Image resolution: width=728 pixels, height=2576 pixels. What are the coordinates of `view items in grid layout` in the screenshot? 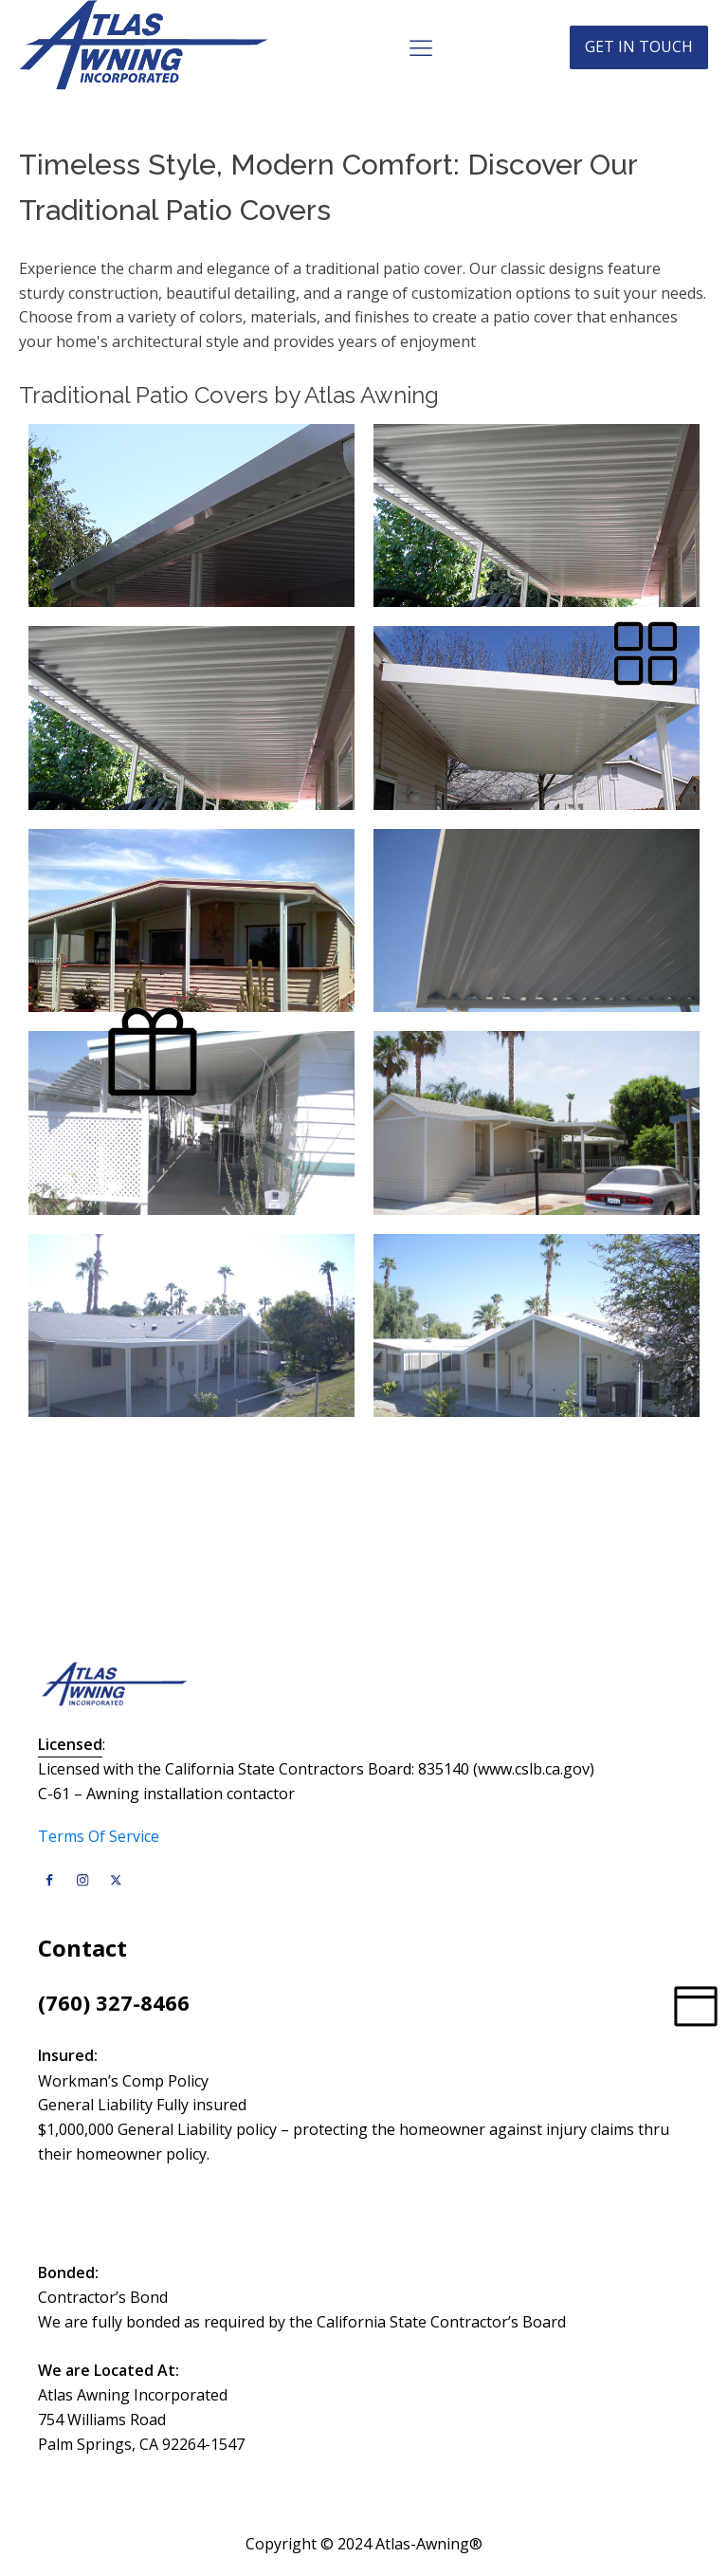 It's located at (646, 653).